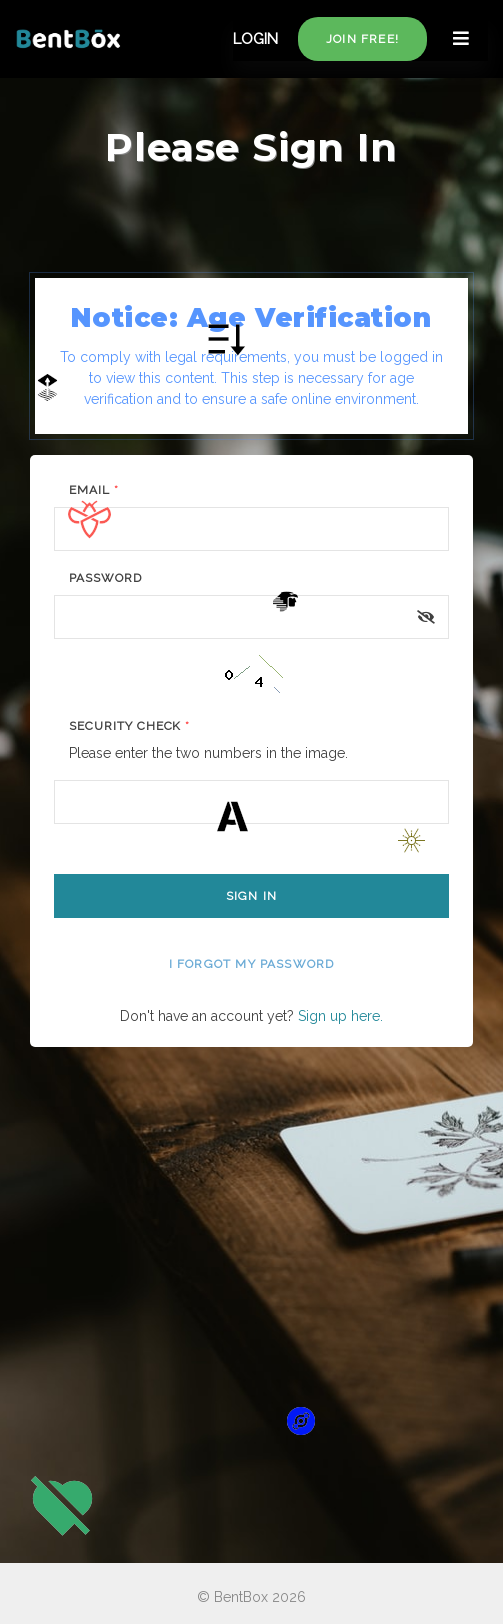 This screenshot has width=503, height=1624. I want to click on airbrake error monitoring service logo, so click(232, 816).